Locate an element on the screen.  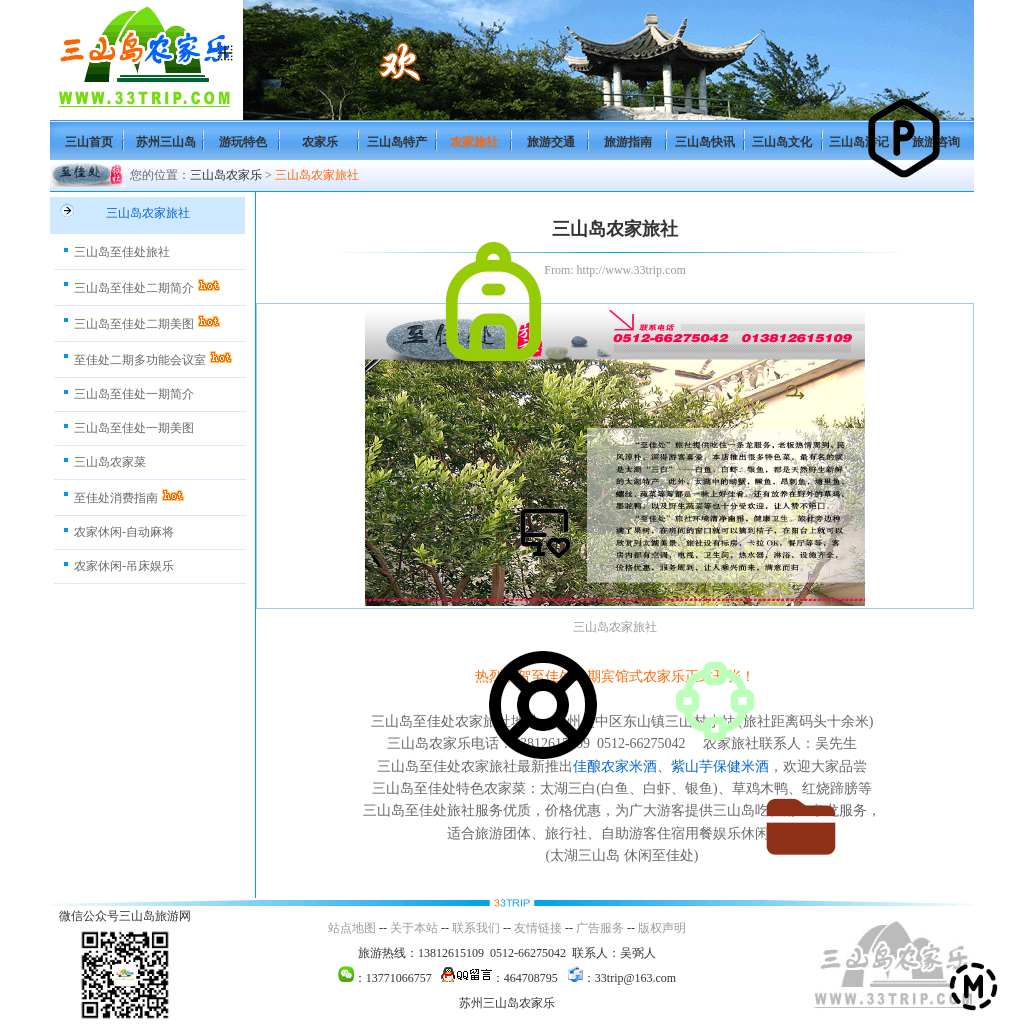
access a closed or collapsed folder is located at coordinates (801, 829).